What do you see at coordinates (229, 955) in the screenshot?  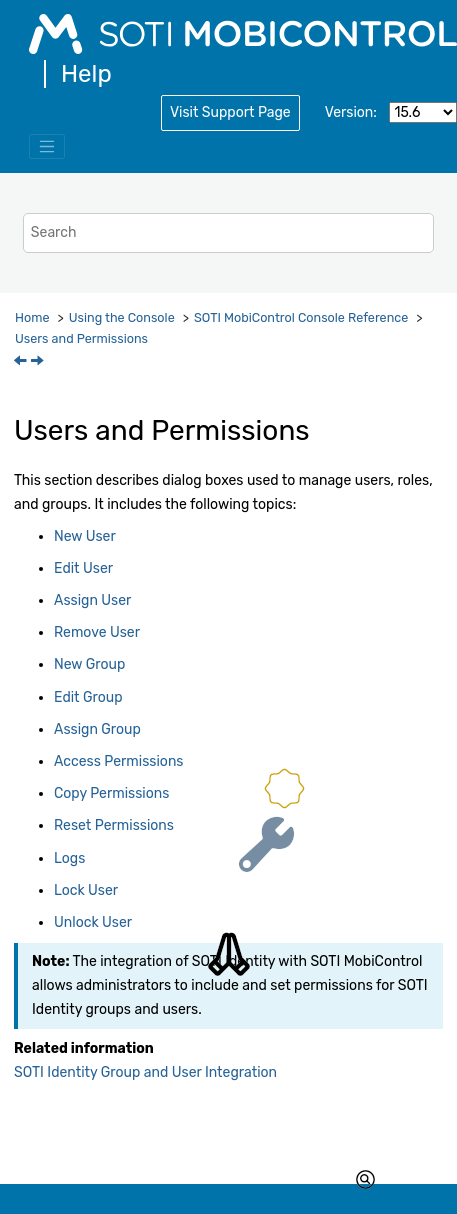 I see `express gratitude or thanks` at bounding box center [229, 955].